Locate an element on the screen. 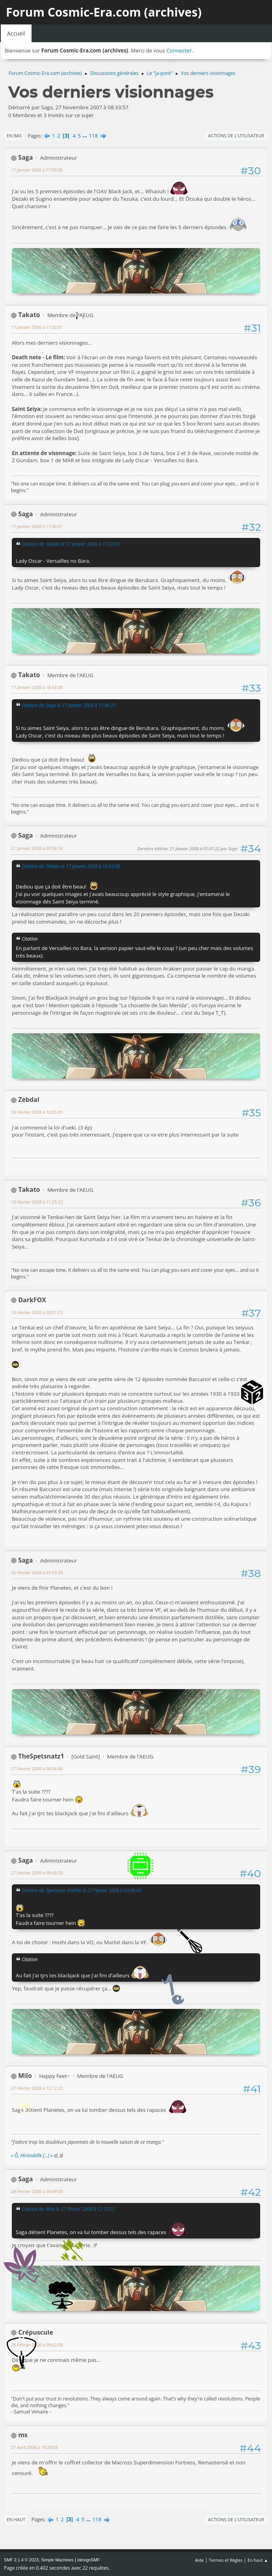 This screenshot has height=2576, width=272. represents nature or environmental content is located at coordinates (21, 2264).